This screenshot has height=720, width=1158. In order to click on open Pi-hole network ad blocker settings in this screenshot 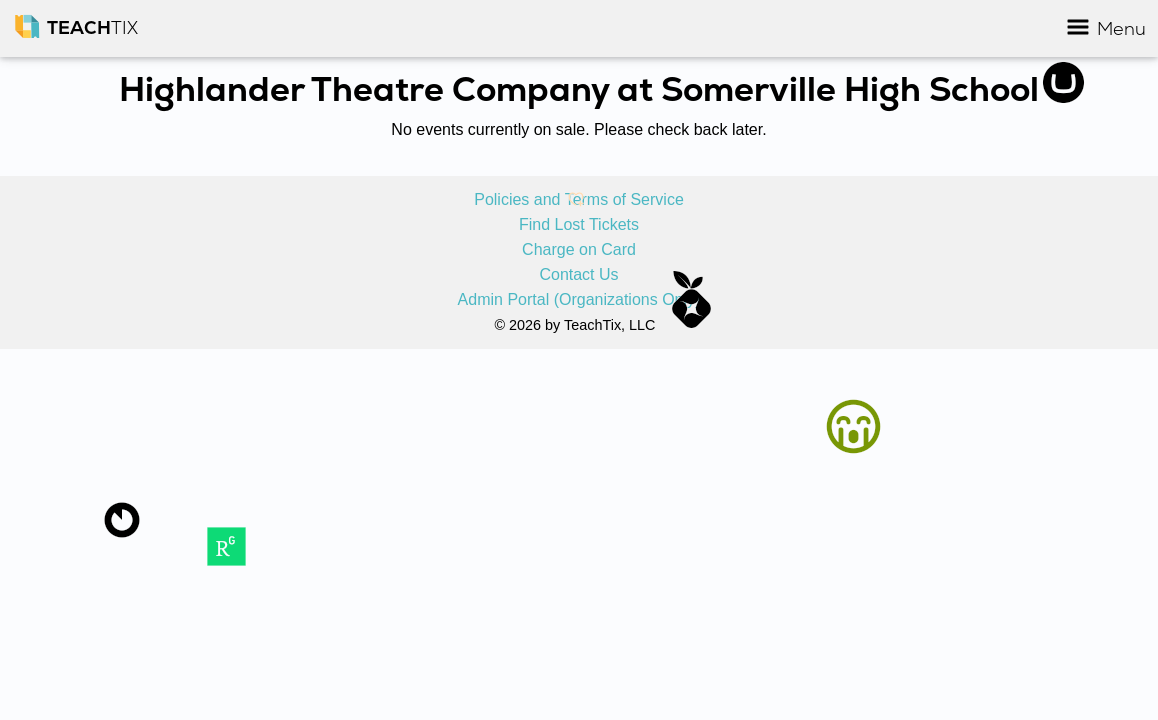, I will do `click(691, 299)`.